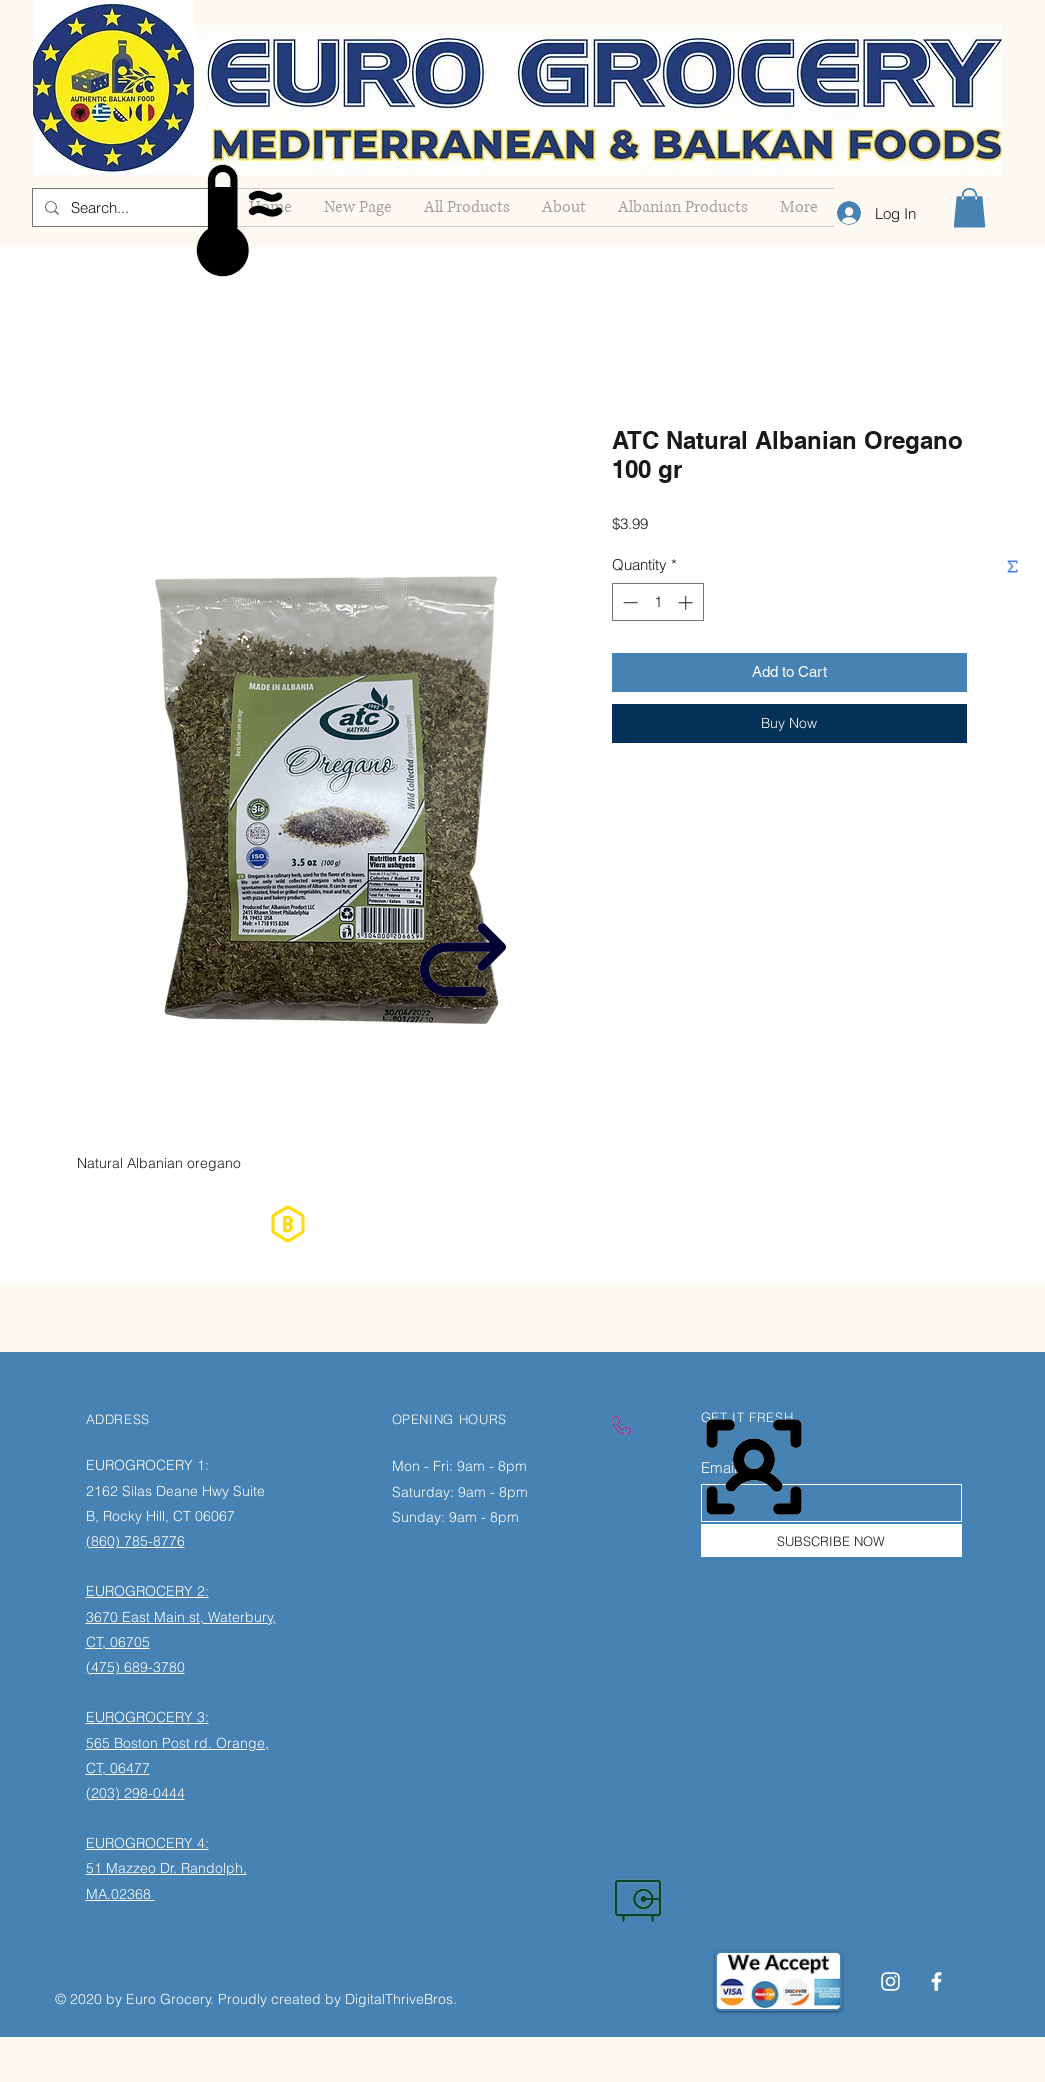 This screenshot has height=2082, width=1045. Describe the element at coordinates (754, 1467) in the screenshot. I see `focus on current user profile` at that location.